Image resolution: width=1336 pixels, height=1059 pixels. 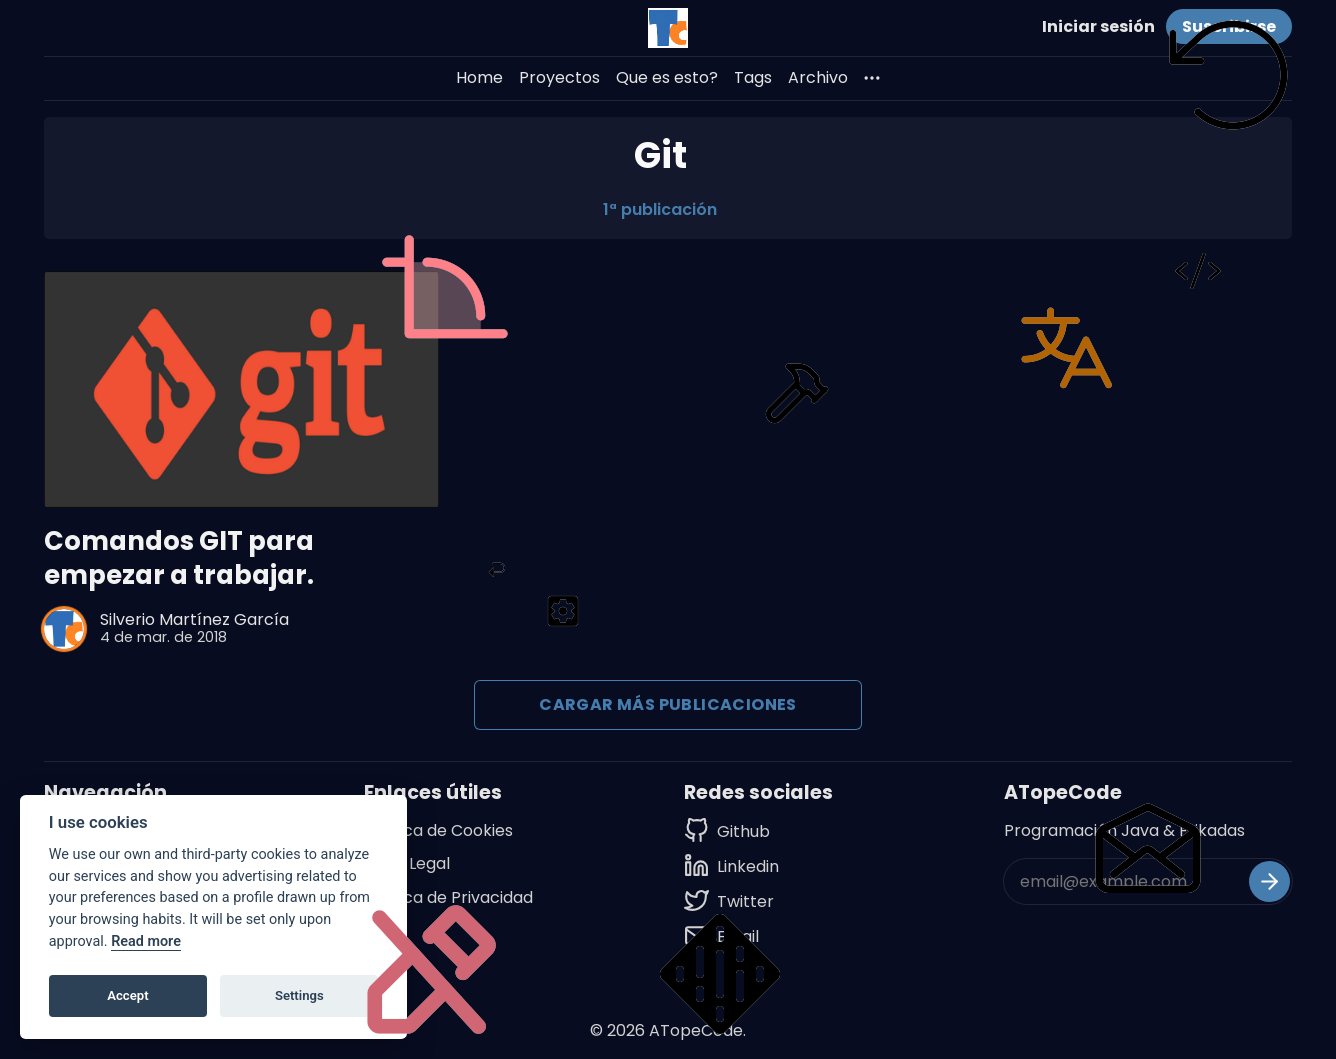 I want to click on undo or go back to previous state, so click(x=497, y=569).